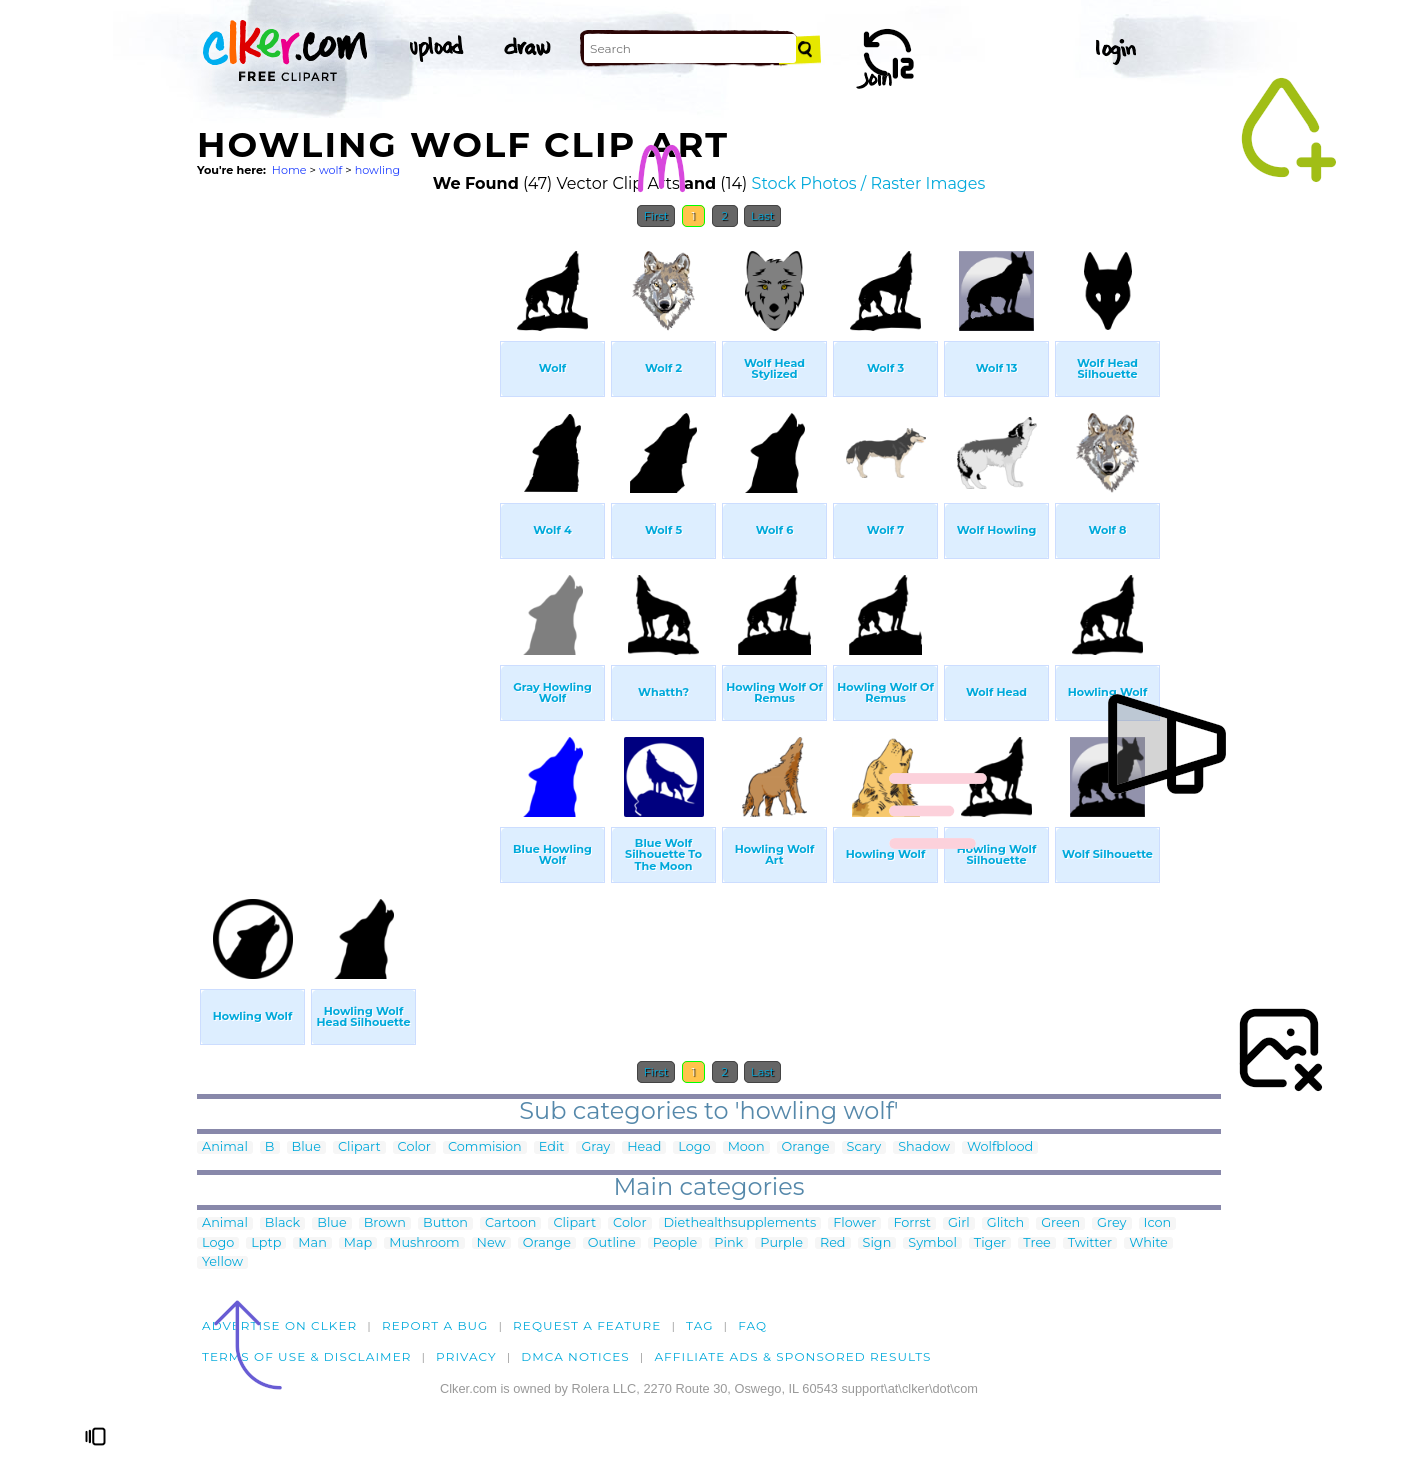  I want to click on remove or delete a photo, so click(1279, 1048).